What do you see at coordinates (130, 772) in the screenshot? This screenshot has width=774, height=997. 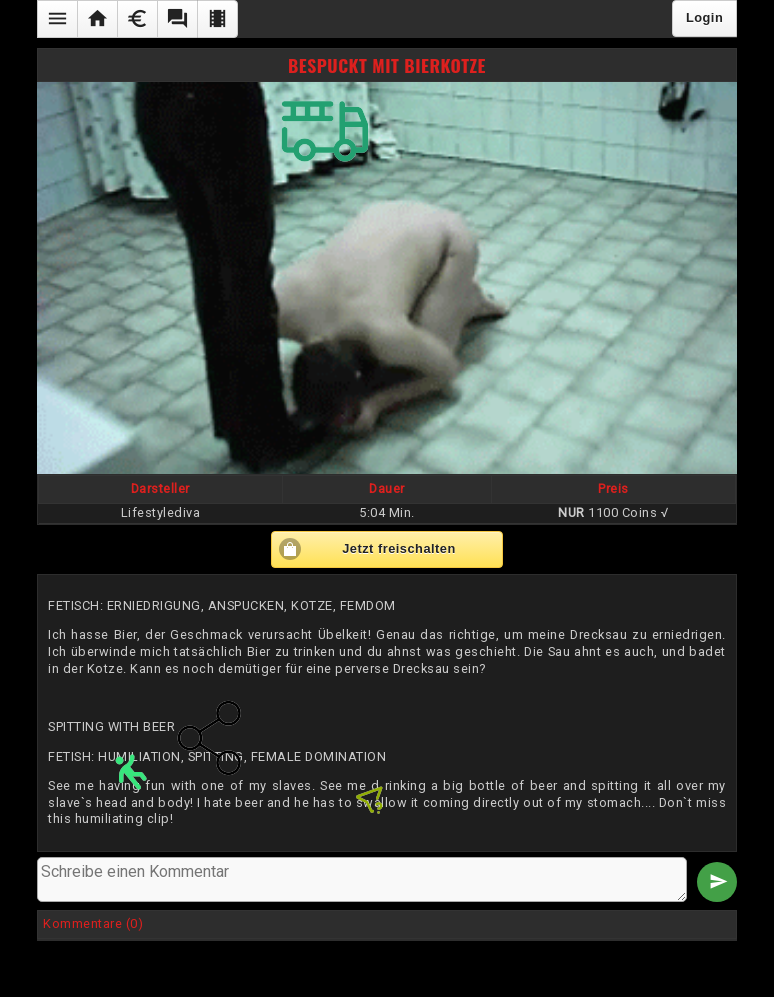 I see `indicates a slip or fall hazard warning` at bounding box center [130, 772].